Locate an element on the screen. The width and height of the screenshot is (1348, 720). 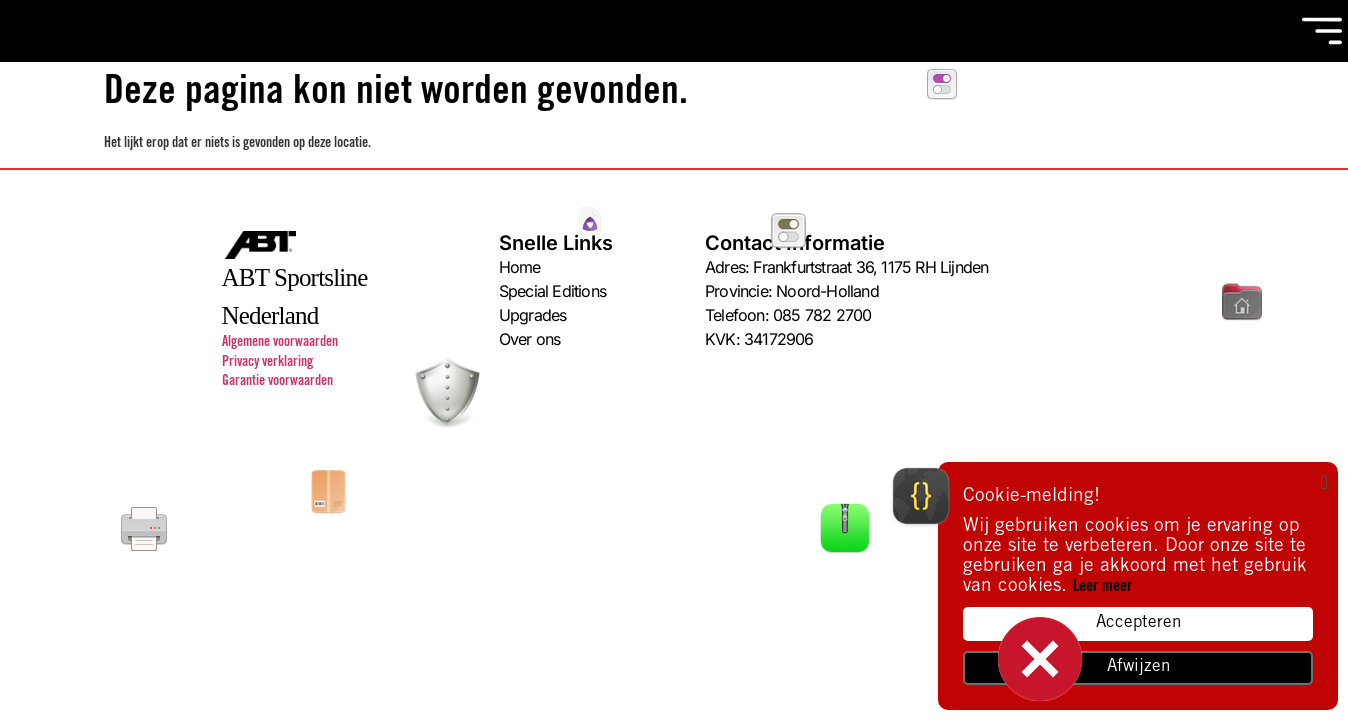
meson build system configuration file is located at coordinates (590, 221).